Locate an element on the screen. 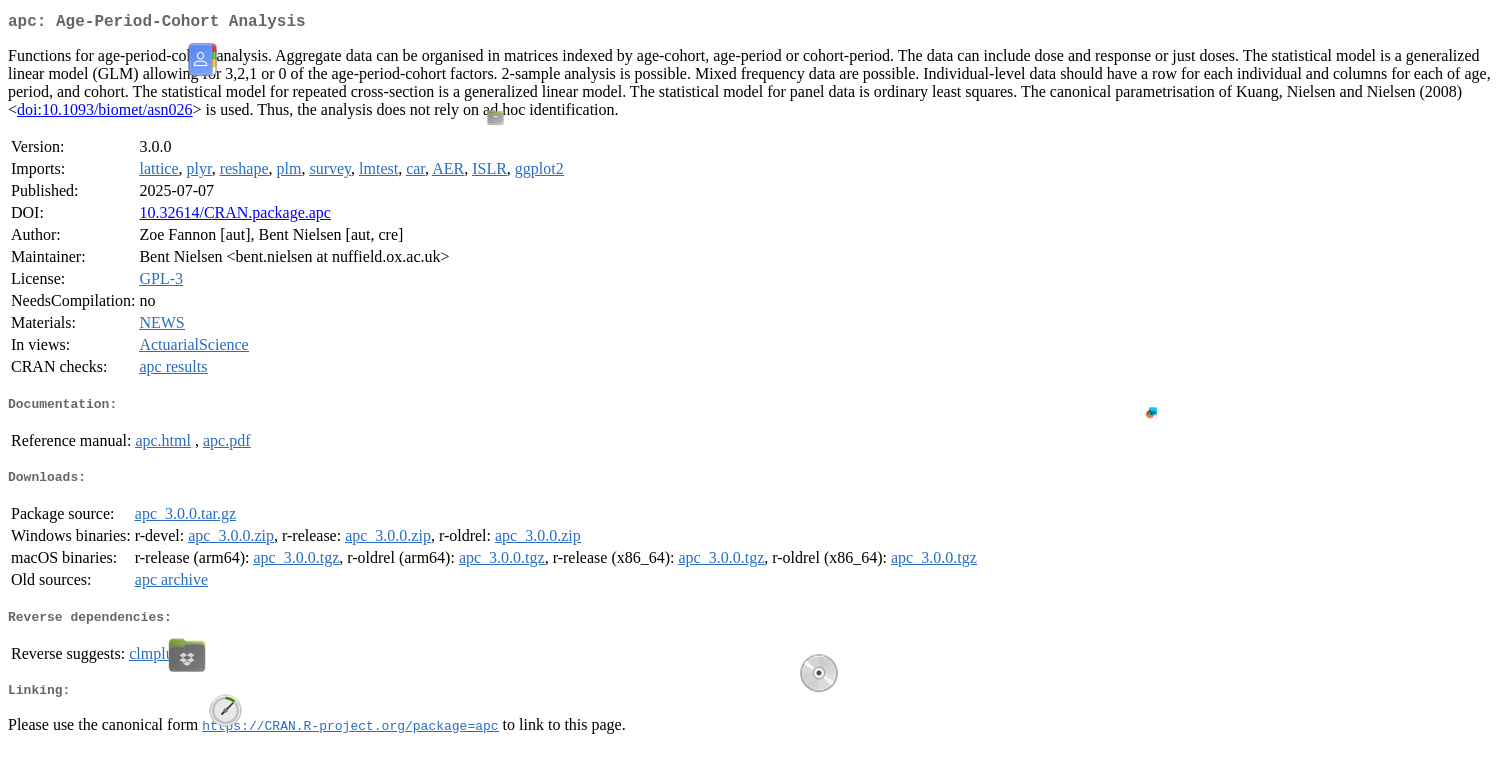 This screenshot has height=766, width=1501. open your dropbox folder is located at coordinates (187, 655).